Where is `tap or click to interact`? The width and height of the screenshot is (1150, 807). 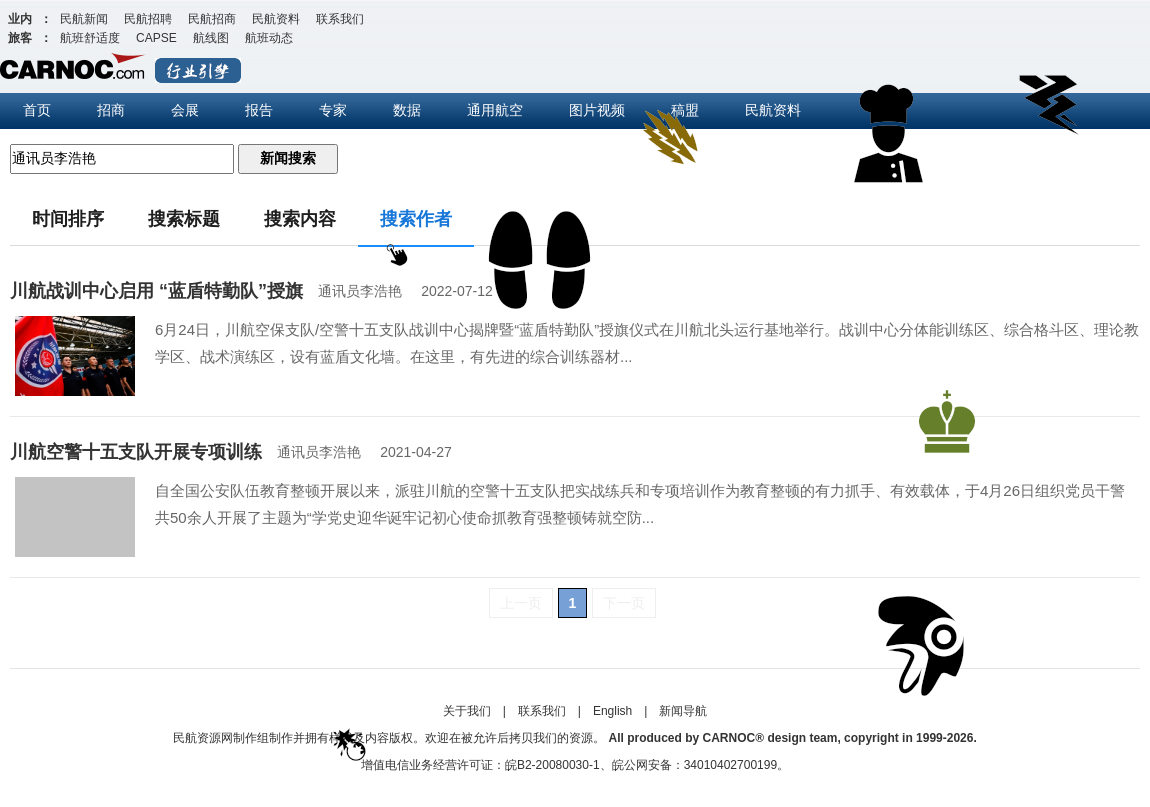
tap or click to interact is located at coordinates (397, 255).